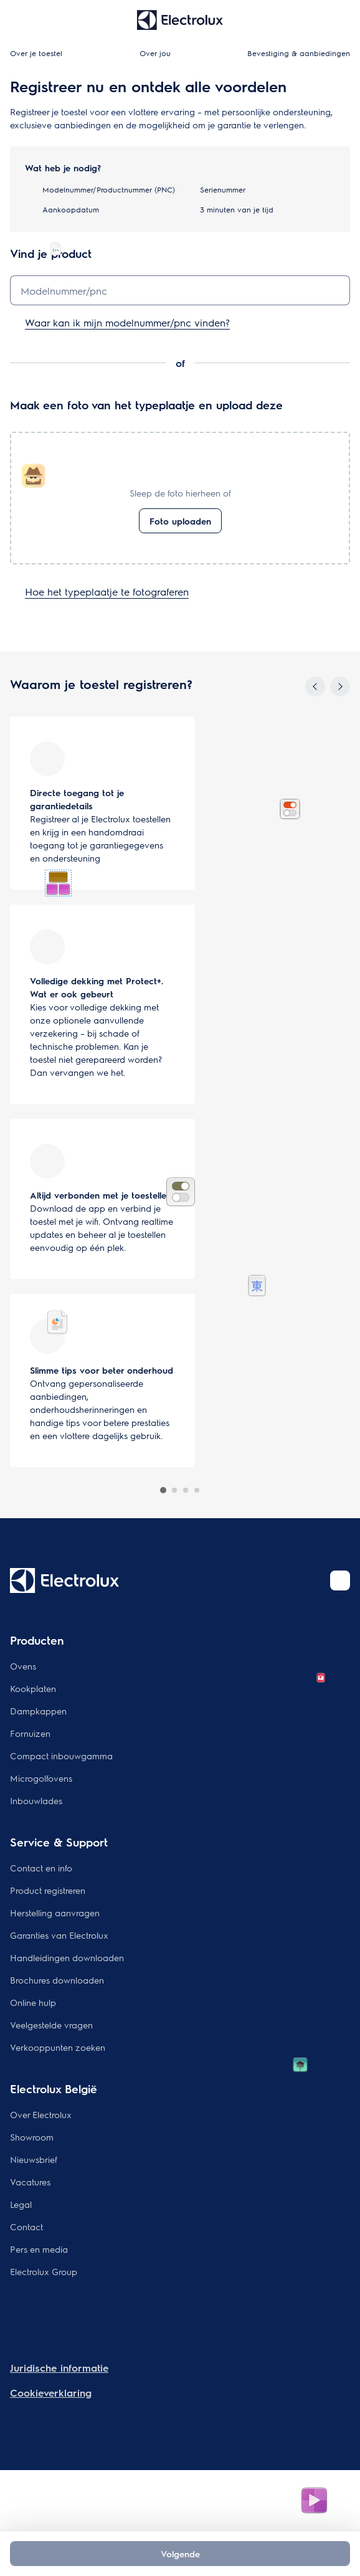 The height and width of the screenshot is (2576, 360). I want to click on open d-spy application for debugging d-bus, so click(33, 475).